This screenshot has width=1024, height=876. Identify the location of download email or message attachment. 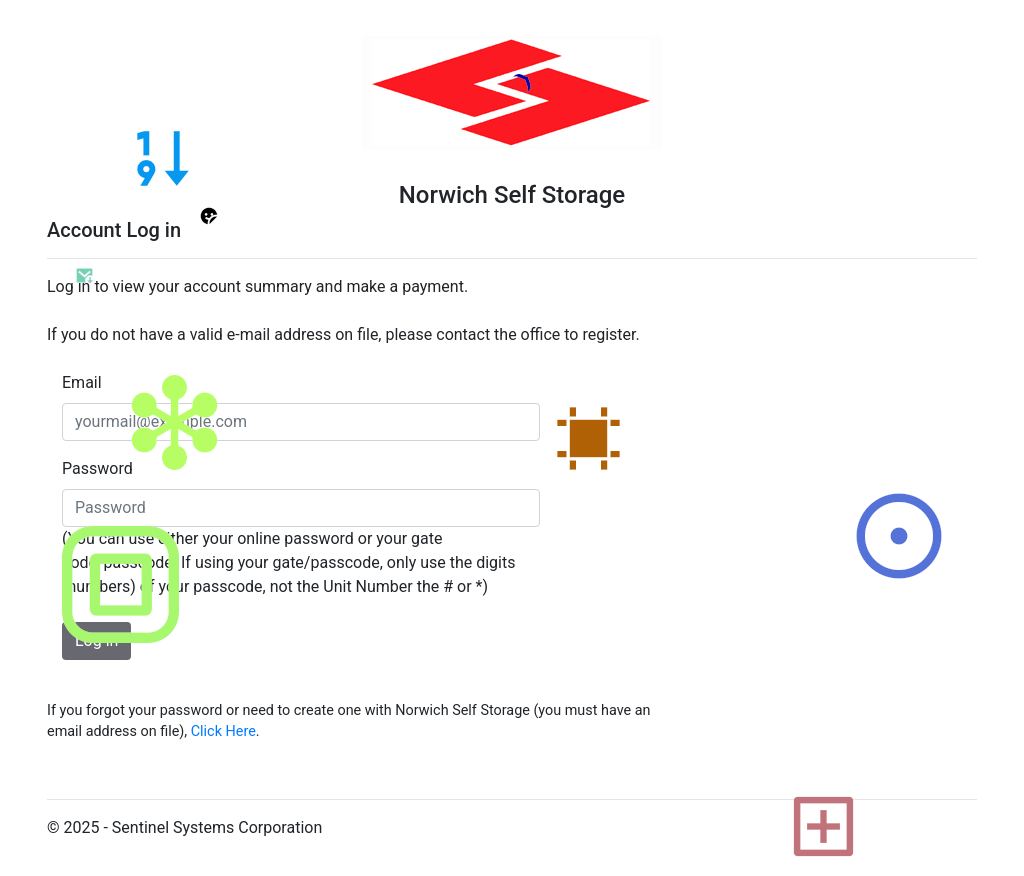
(84, 275).